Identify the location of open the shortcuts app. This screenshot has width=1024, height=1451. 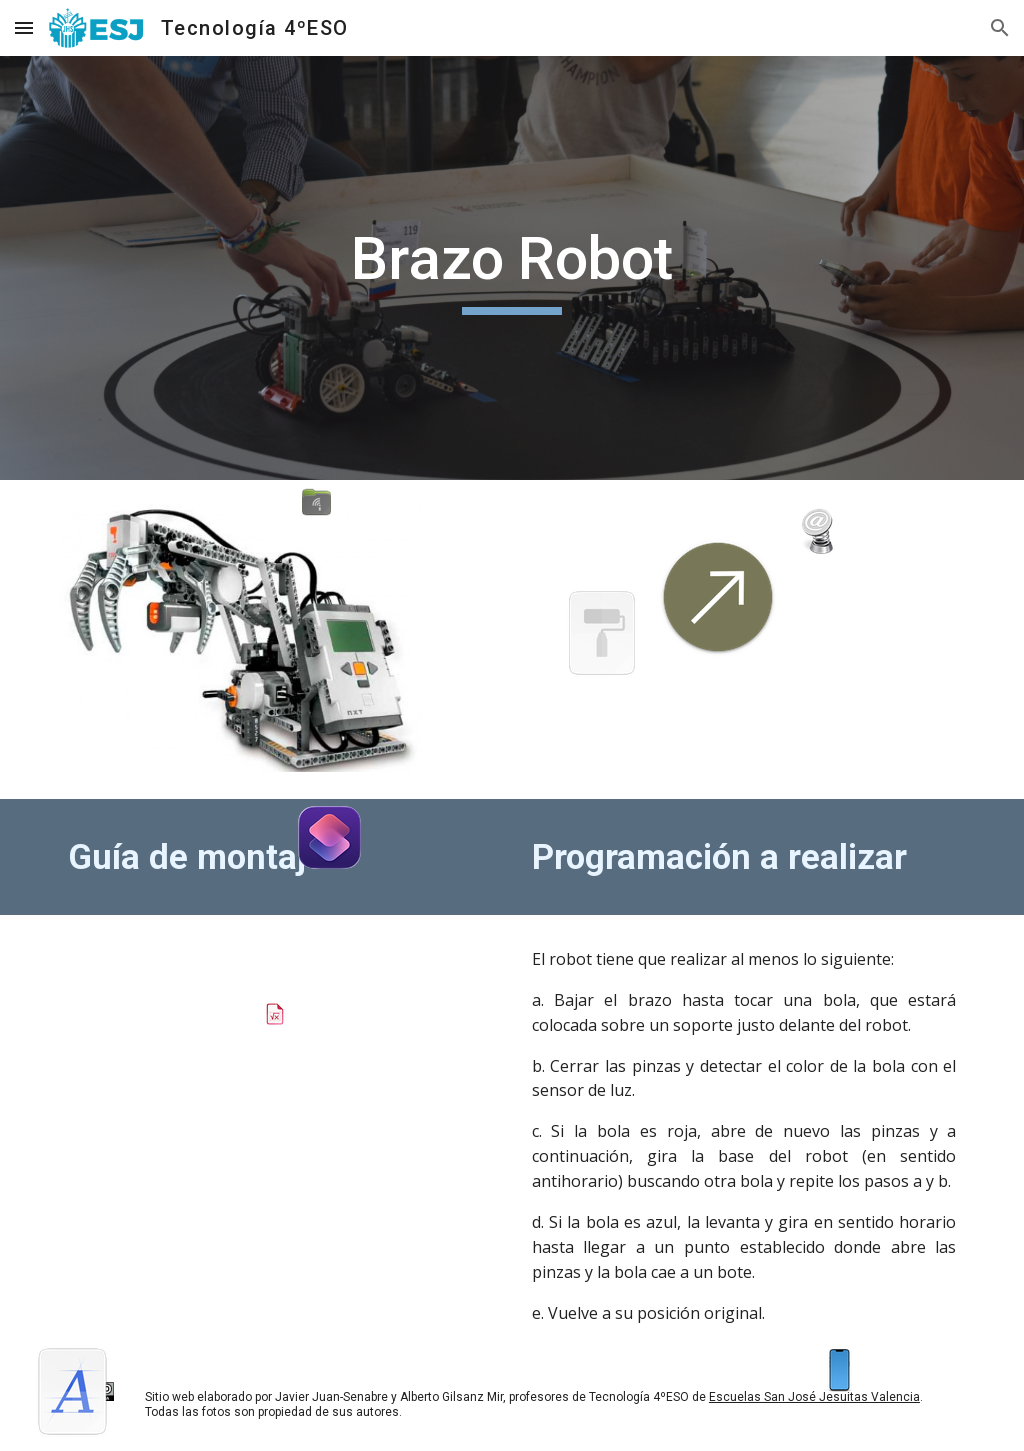
(329, 837).